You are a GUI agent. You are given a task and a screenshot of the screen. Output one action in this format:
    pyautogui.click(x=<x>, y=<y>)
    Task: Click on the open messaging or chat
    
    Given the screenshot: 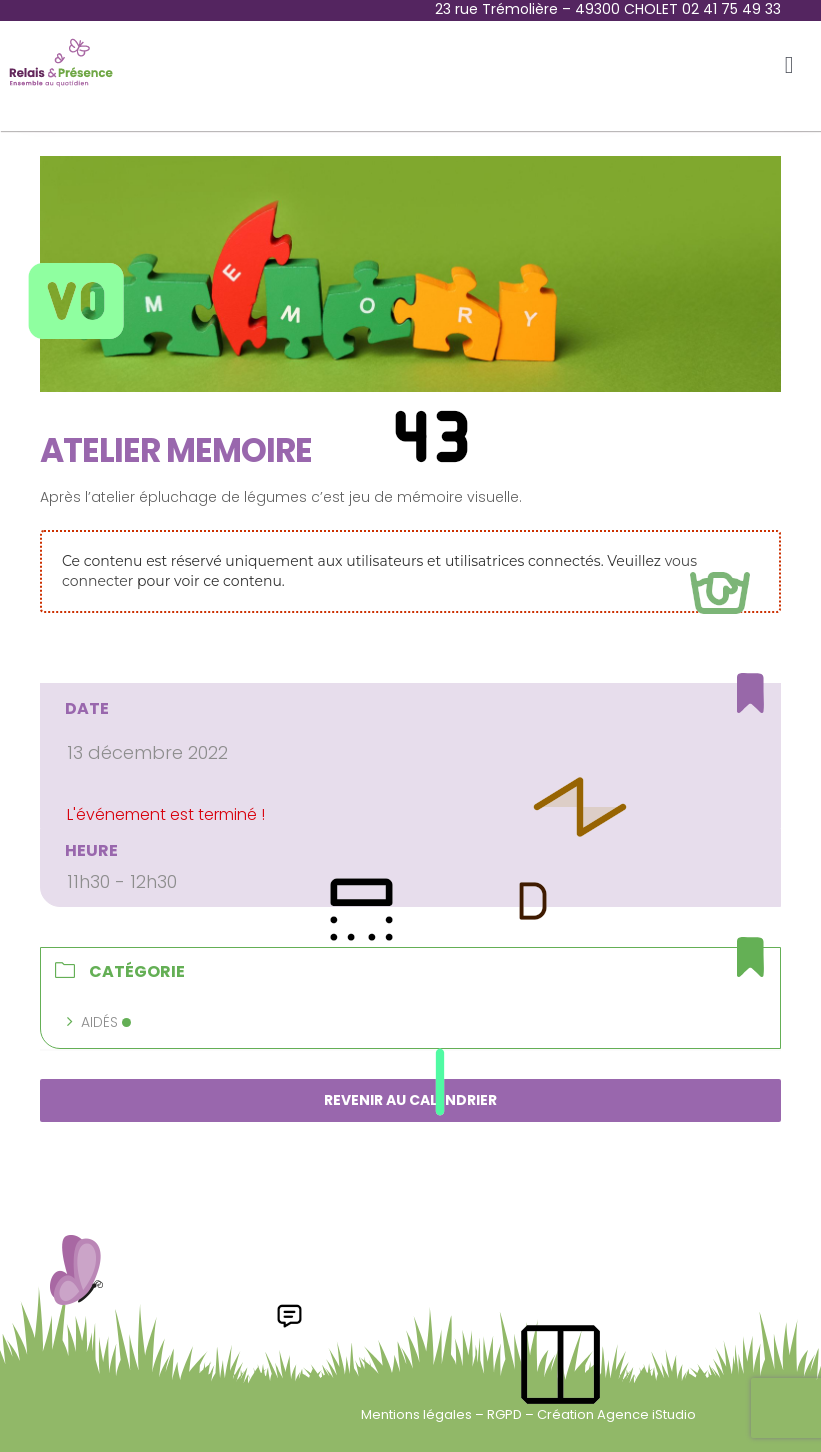 What is the action you would take?
    pyautogui.click(x=289, y=1315)
    